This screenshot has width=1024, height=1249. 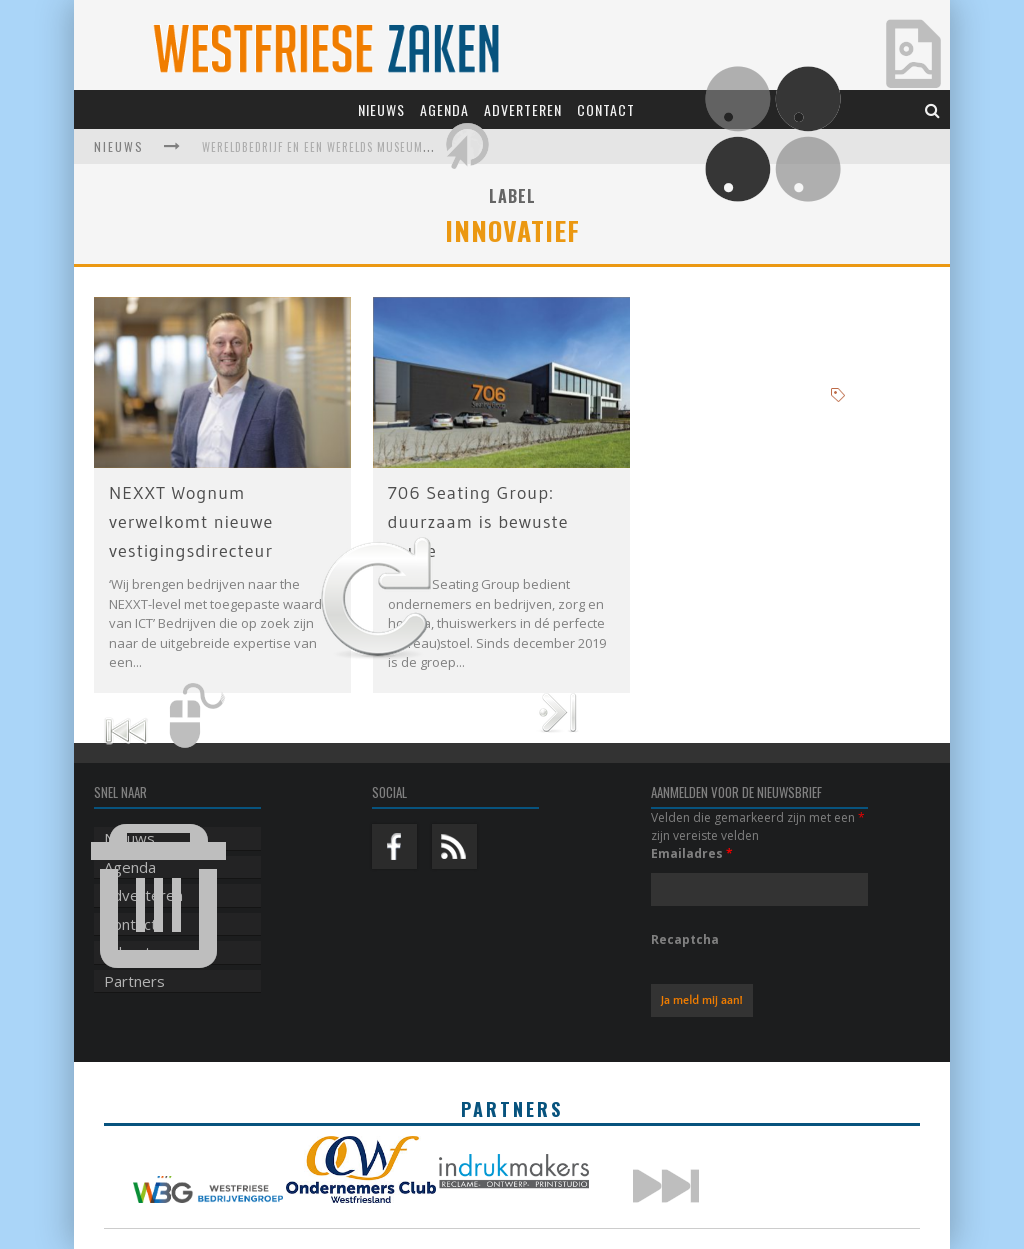 What do you see at coordinates (191, 717) in the screenshot?
I see `mouse input device settings` at bounding box center [191, 717].